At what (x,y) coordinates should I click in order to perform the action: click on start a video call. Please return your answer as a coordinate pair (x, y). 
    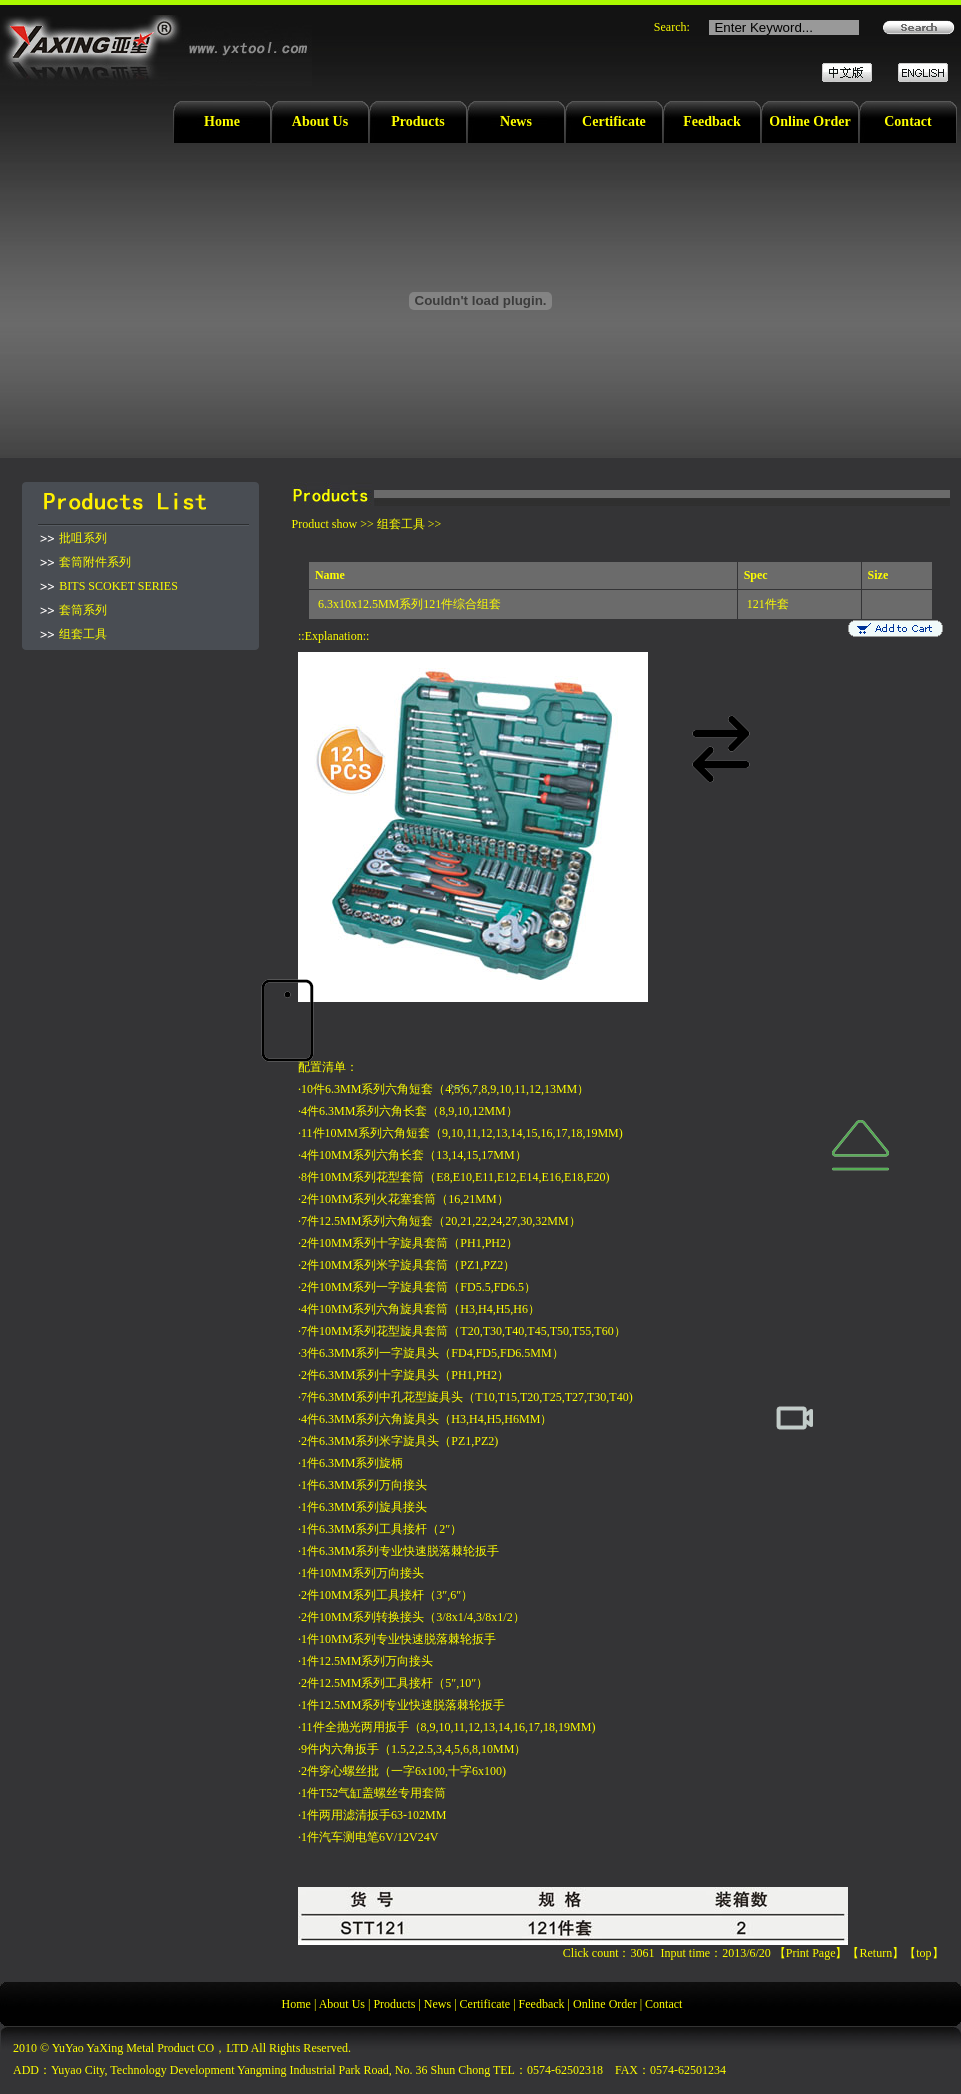
    Looking at the image, I should click on (794, 1418).